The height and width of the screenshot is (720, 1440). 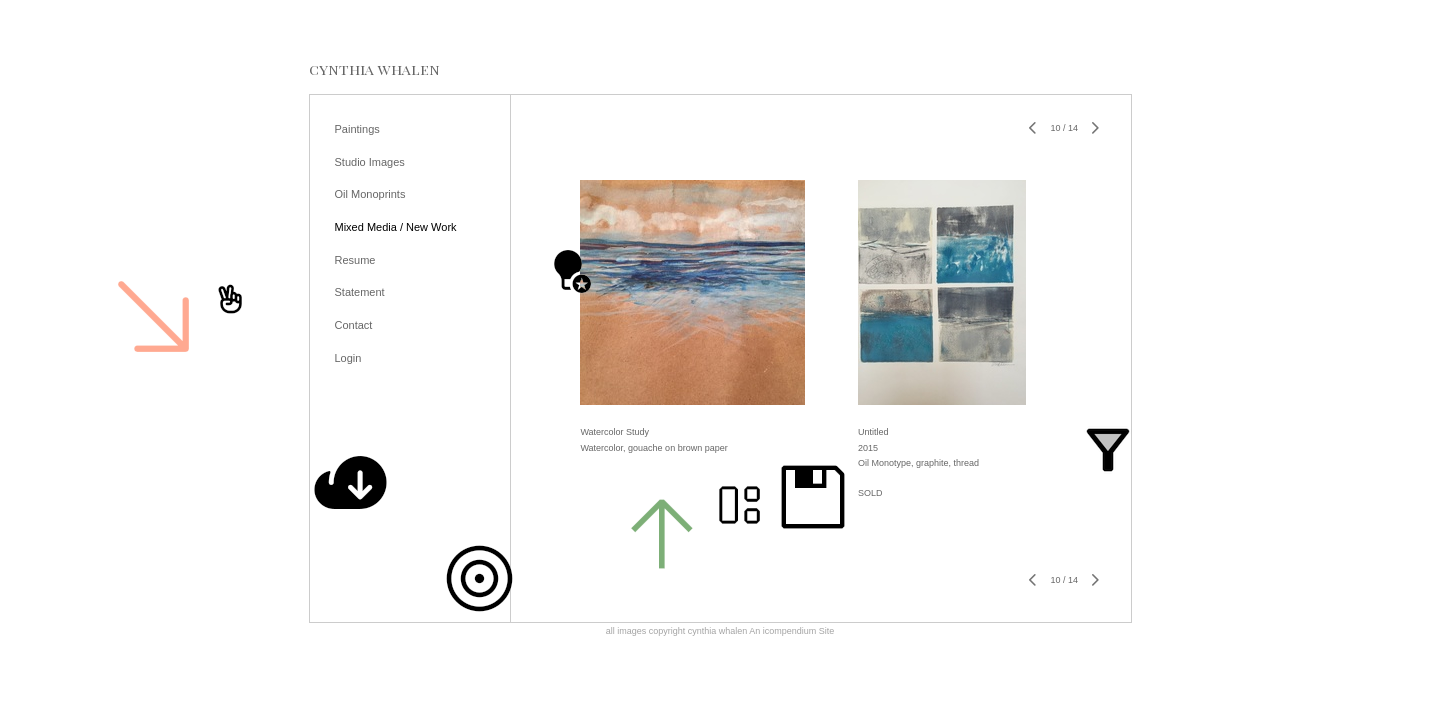 I want to click on filter or sort content, so click(x=1108, y=450).